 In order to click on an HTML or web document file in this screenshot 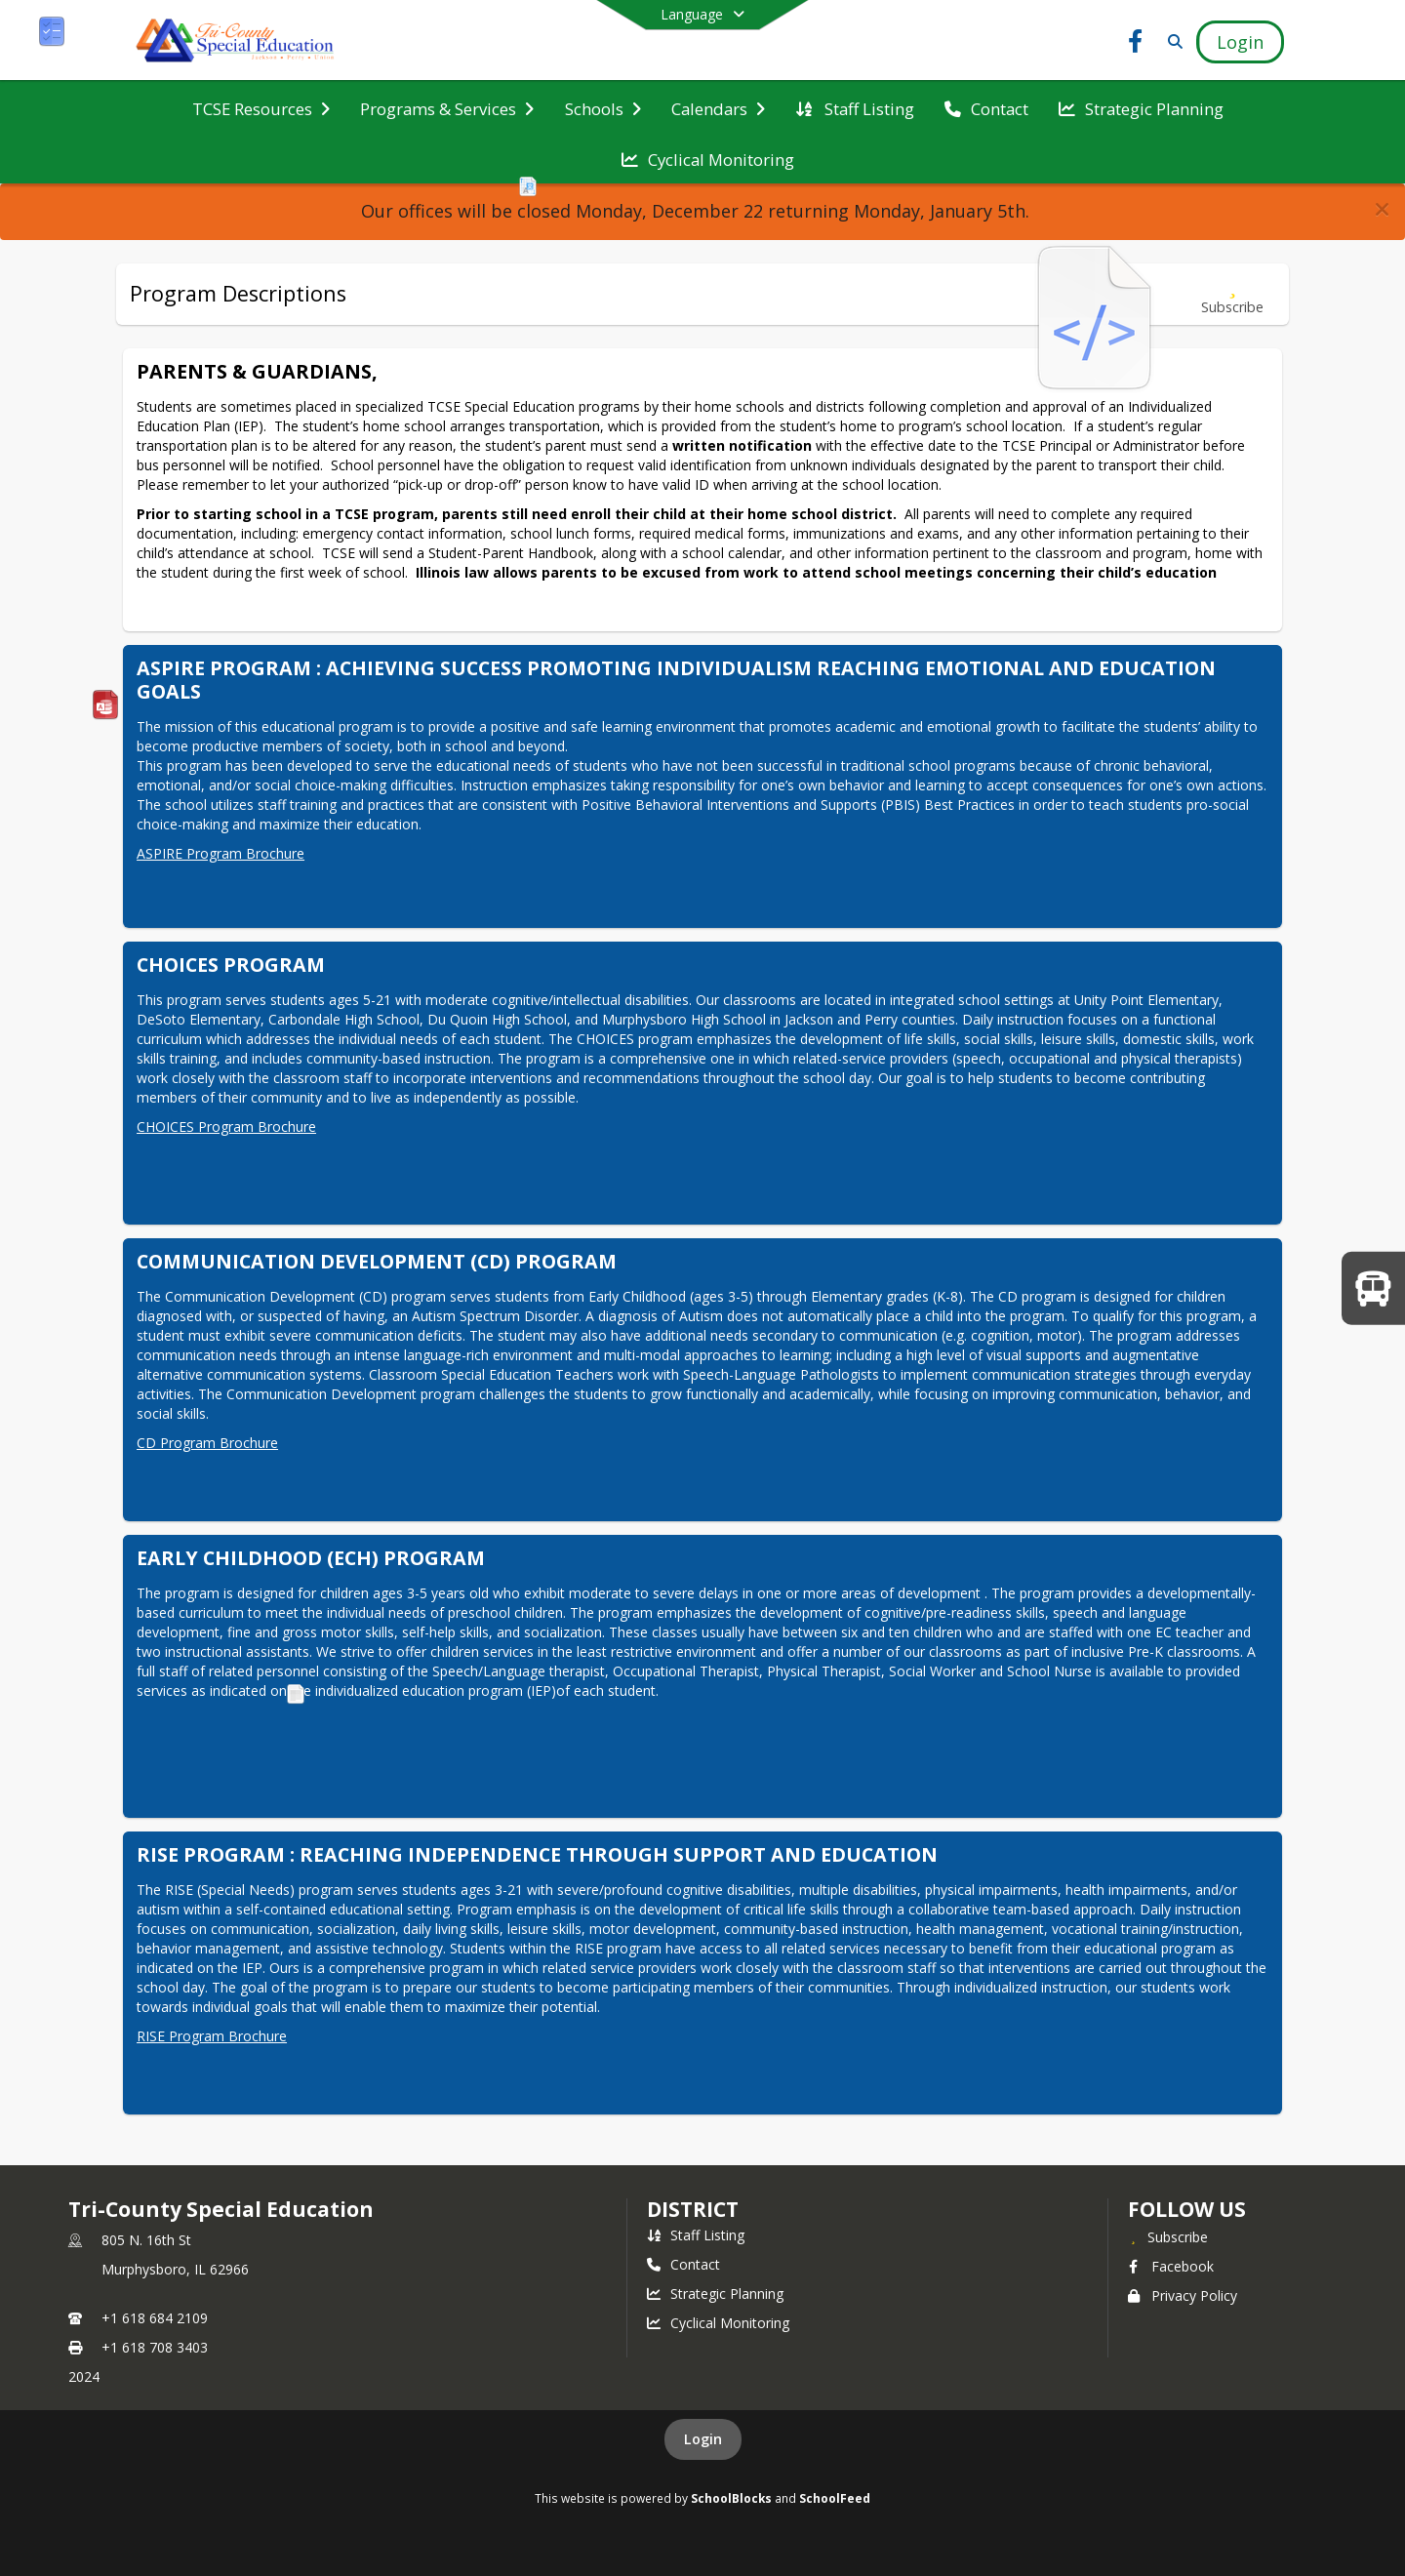, I will do `click(1094, 317)`.